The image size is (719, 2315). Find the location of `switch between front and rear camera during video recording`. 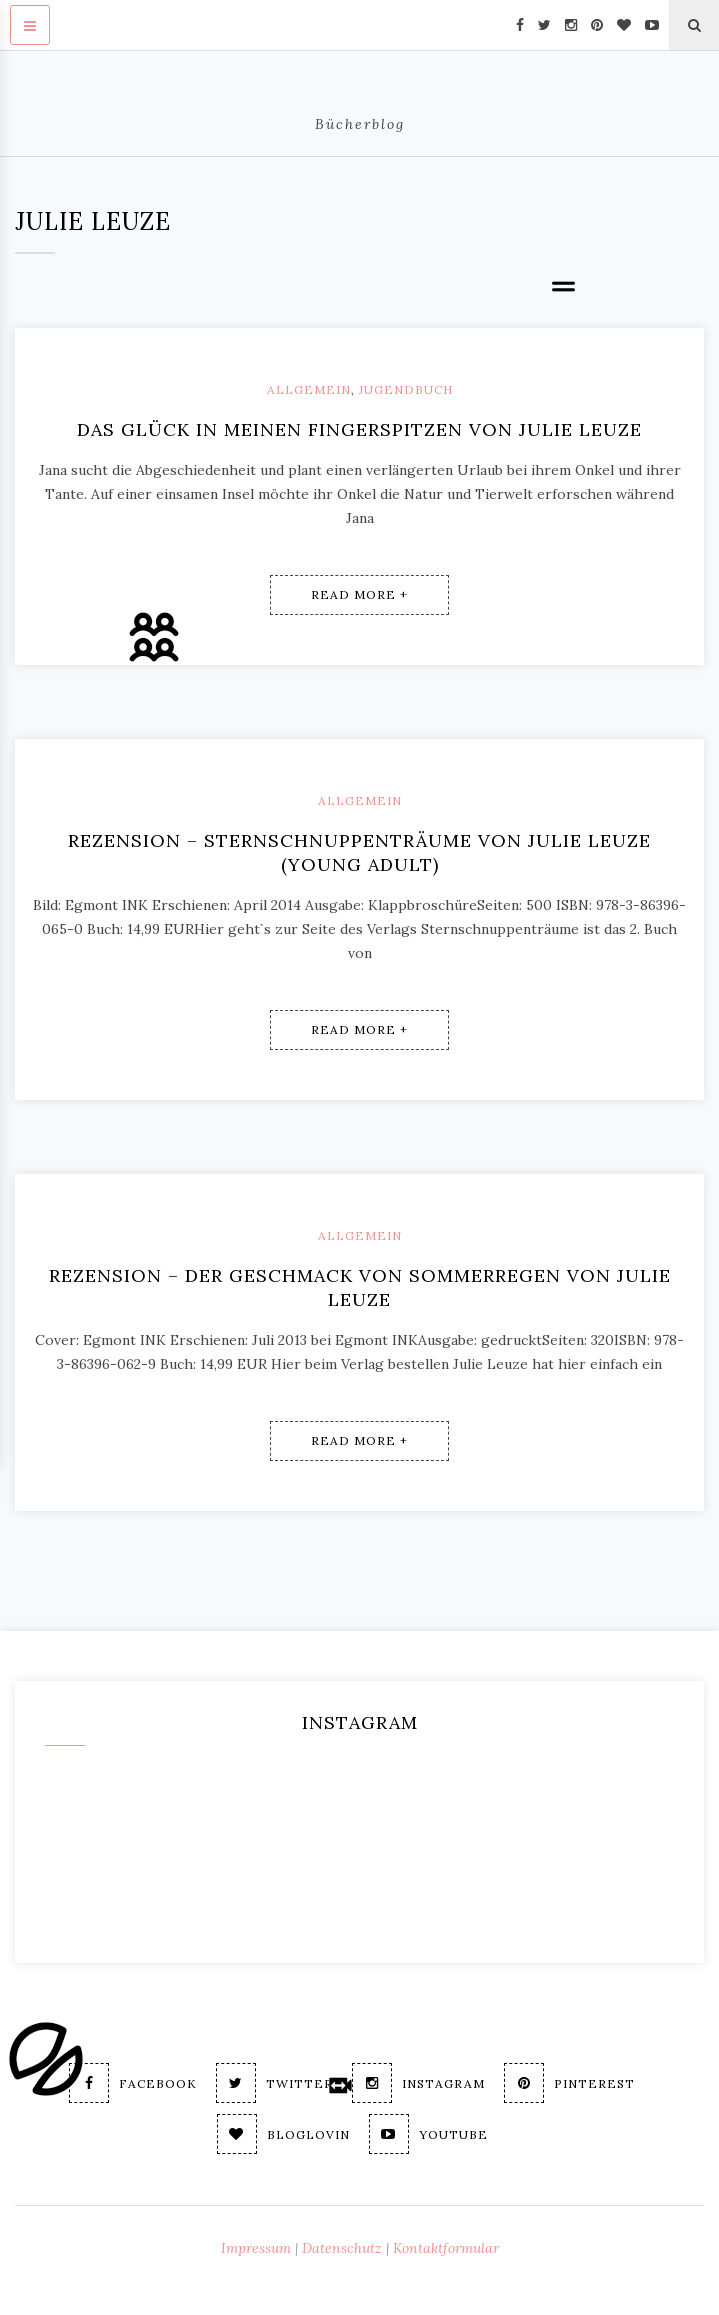

switch between front and rear camera during video recording is located at coordinates (340, 2085).